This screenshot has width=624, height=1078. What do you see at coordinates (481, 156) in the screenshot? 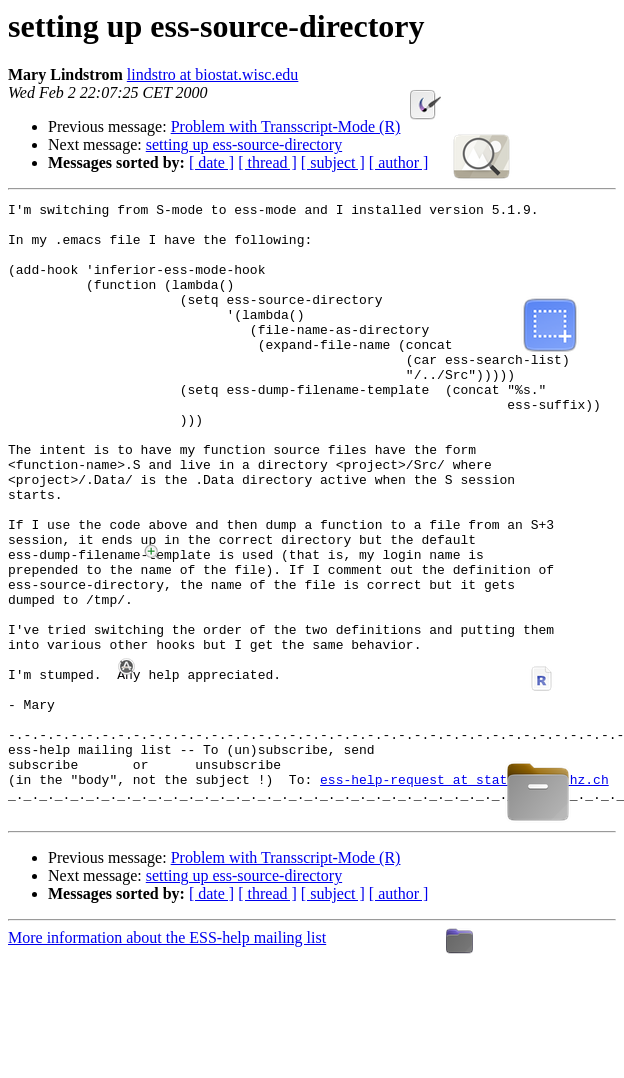
I see `open the photo viewer application` at bounding box center [481, 156].